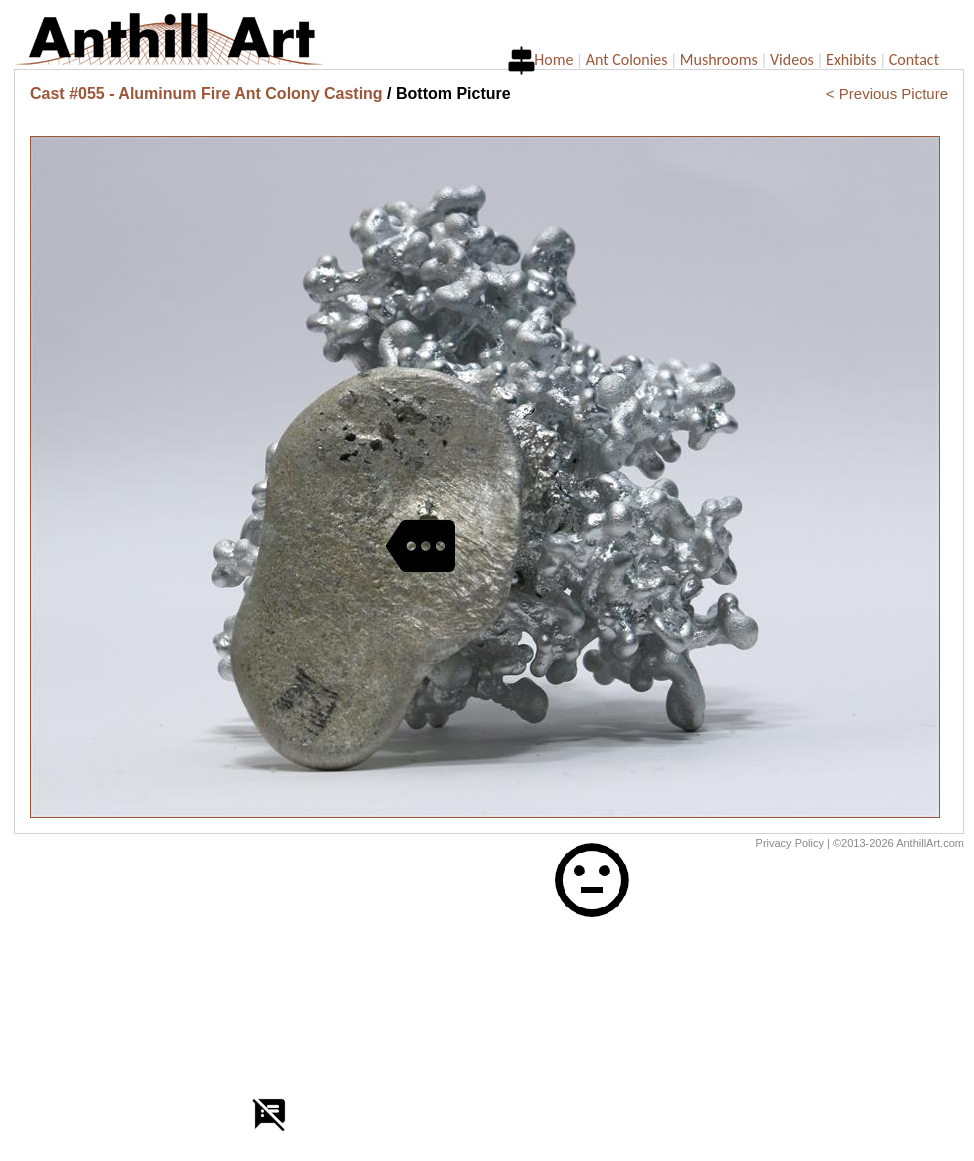  Describe the element at coordinates (270, 1114) in the screenshot. I see `mute or disable speaker notes` at that location.